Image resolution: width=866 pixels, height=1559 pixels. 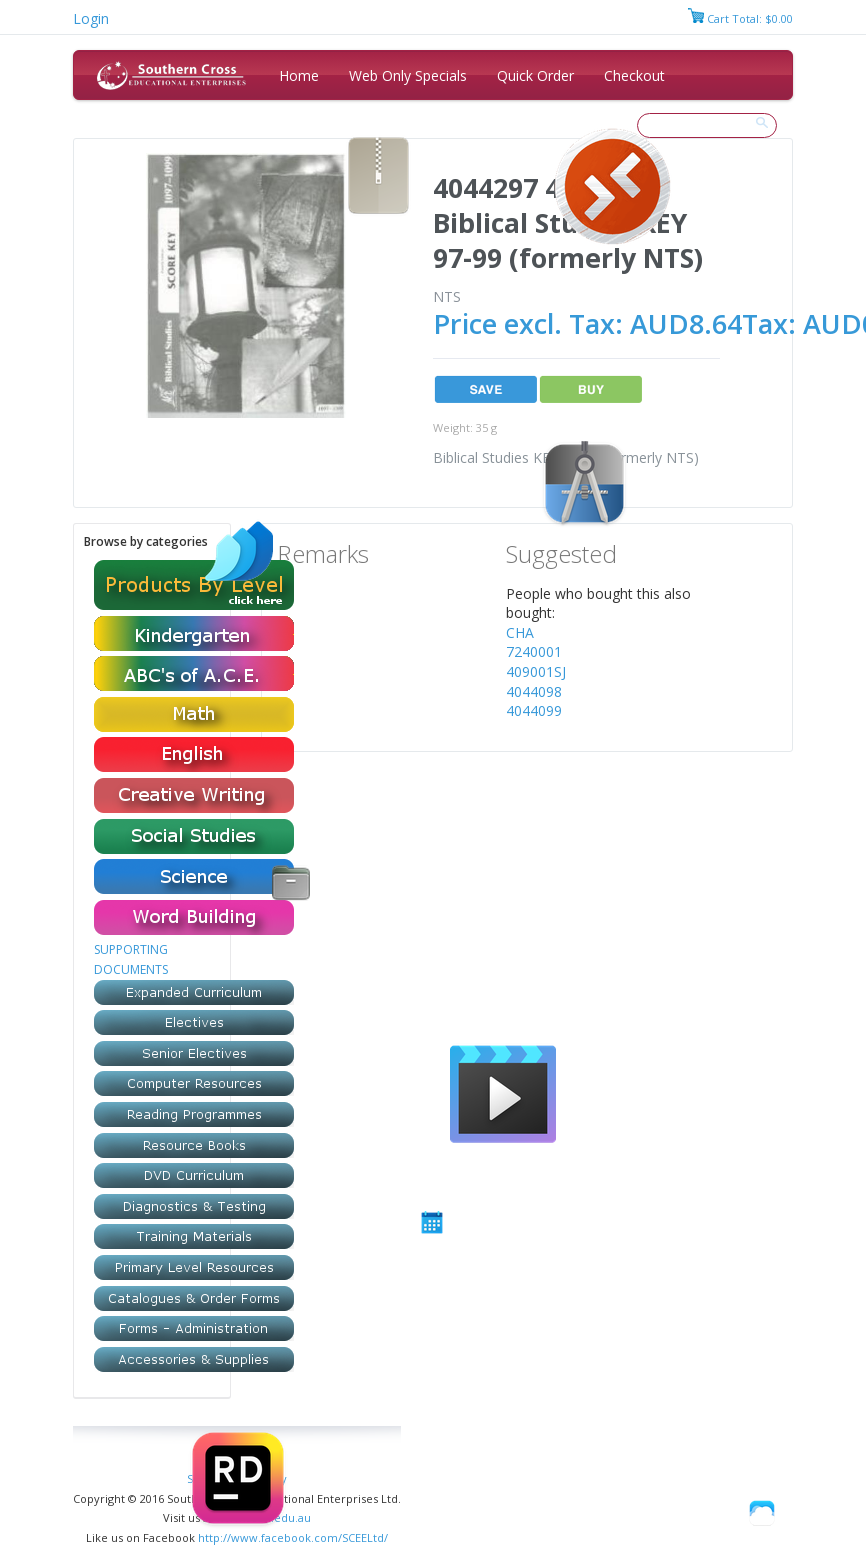 I want to click on open the calendar app, so click(x=432, y=1223).